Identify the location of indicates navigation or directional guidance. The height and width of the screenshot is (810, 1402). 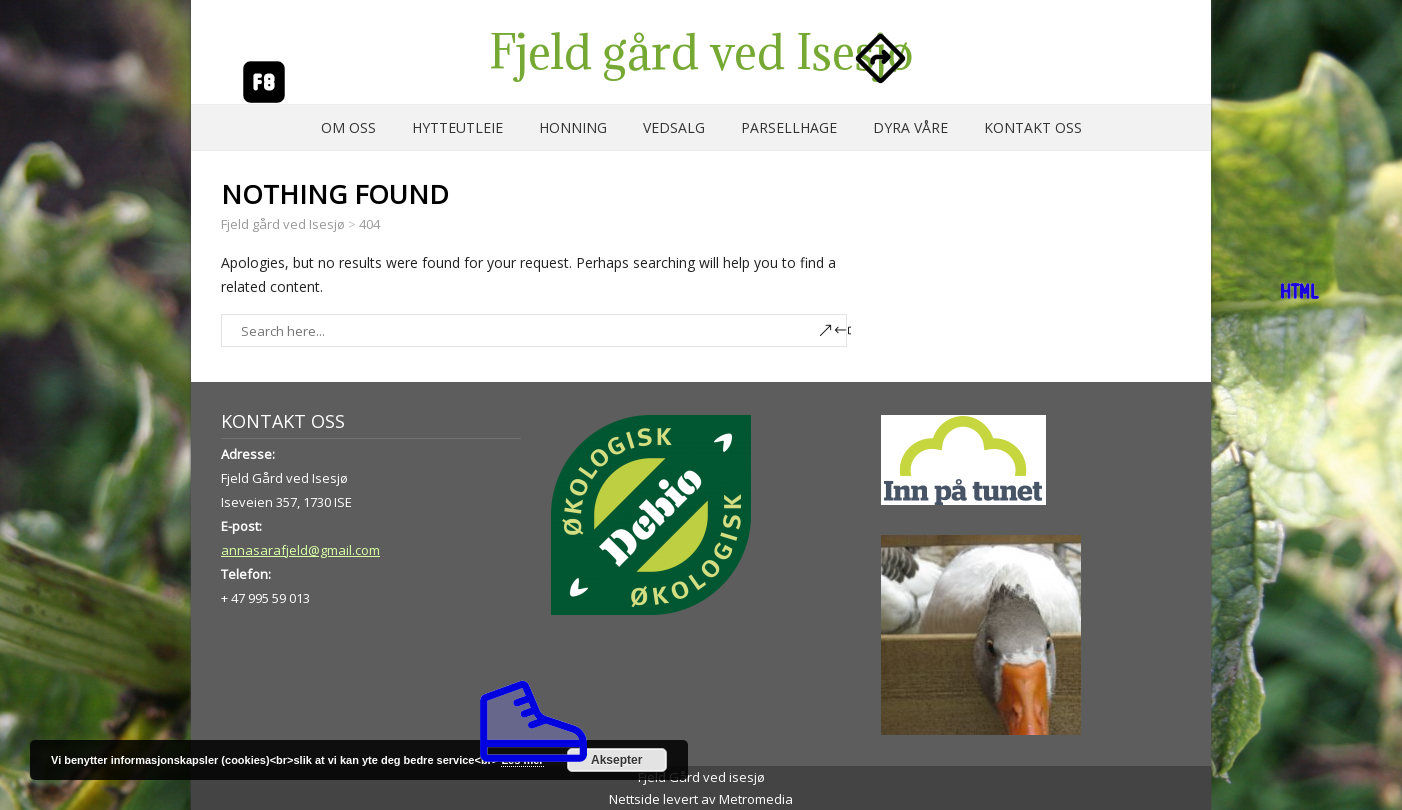
(880, 58).